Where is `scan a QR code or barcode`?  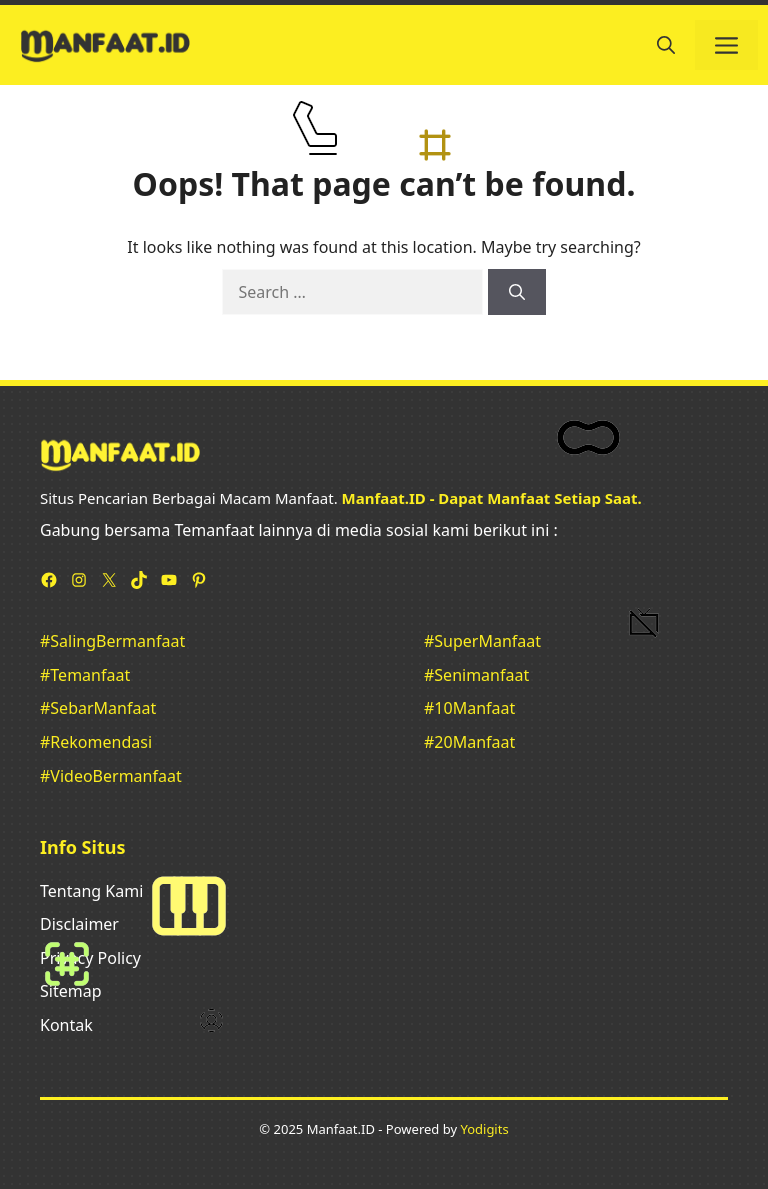
scan a QR code or barcode is located at coordinates (67, 964).